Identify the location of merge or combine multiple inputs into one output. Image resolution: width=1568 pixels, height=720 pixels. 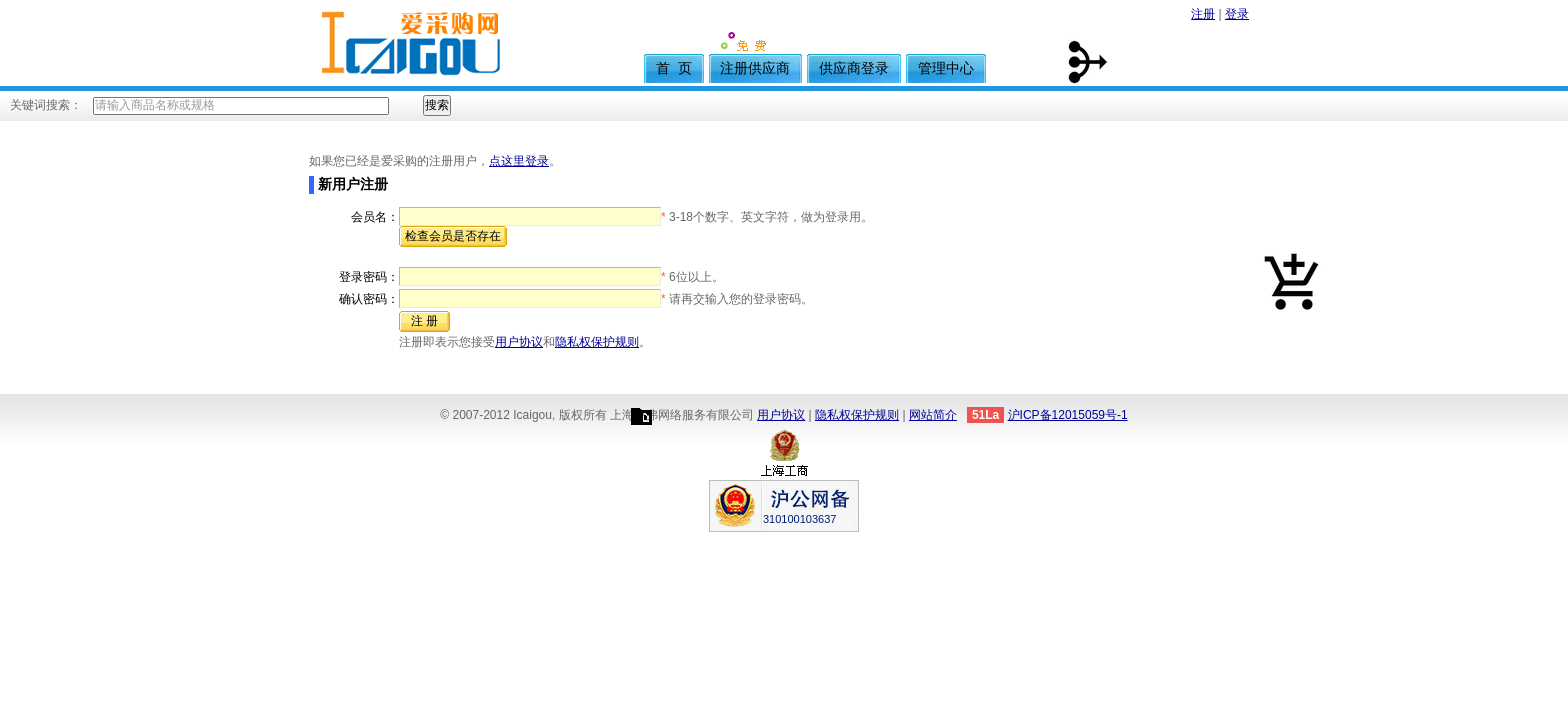
(1088, 62).